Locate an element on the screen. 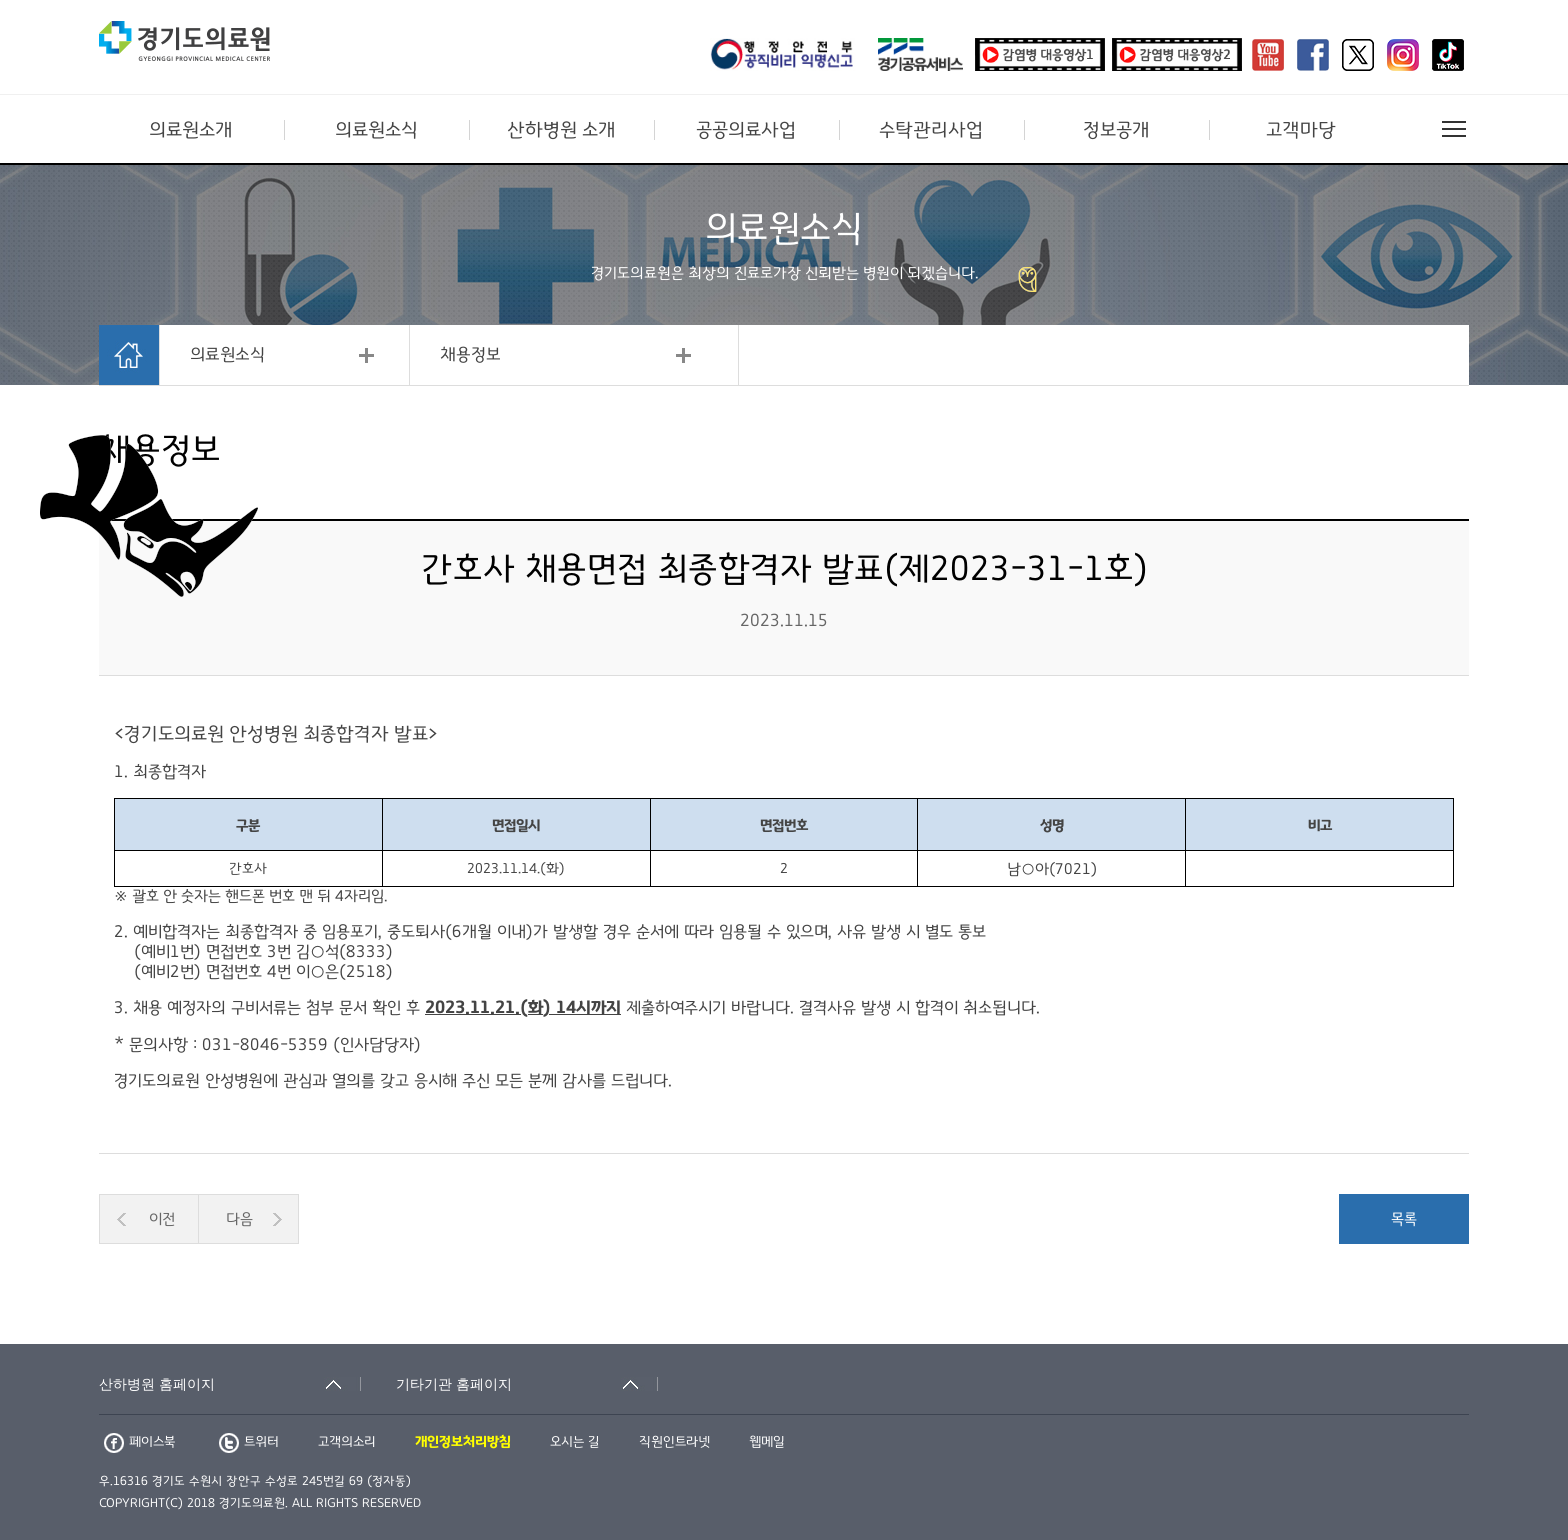 The width and height of the screenshot is (1568, 1540). TrueUp company logo is located at coordinates (1027, 279).